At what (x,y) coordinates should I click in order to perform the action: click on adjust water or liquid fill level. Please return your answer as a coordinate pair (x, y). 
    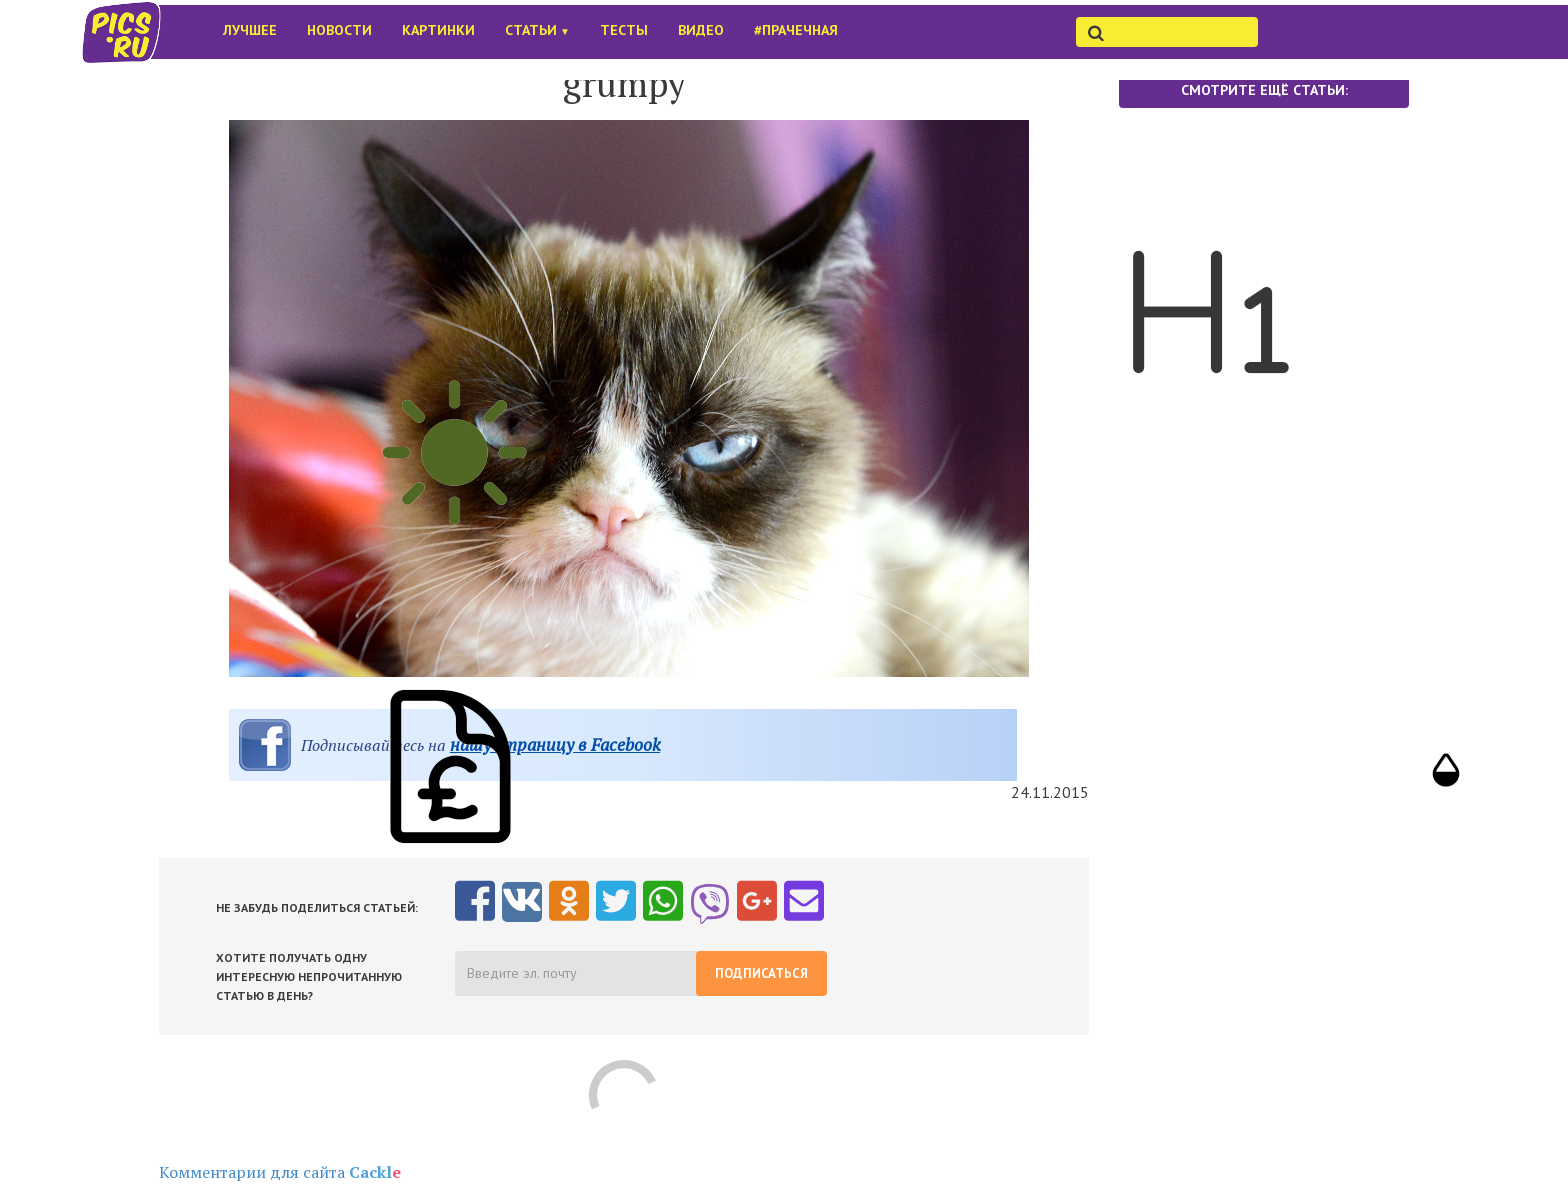
    Looking at the image, I should click on (1446, 770).